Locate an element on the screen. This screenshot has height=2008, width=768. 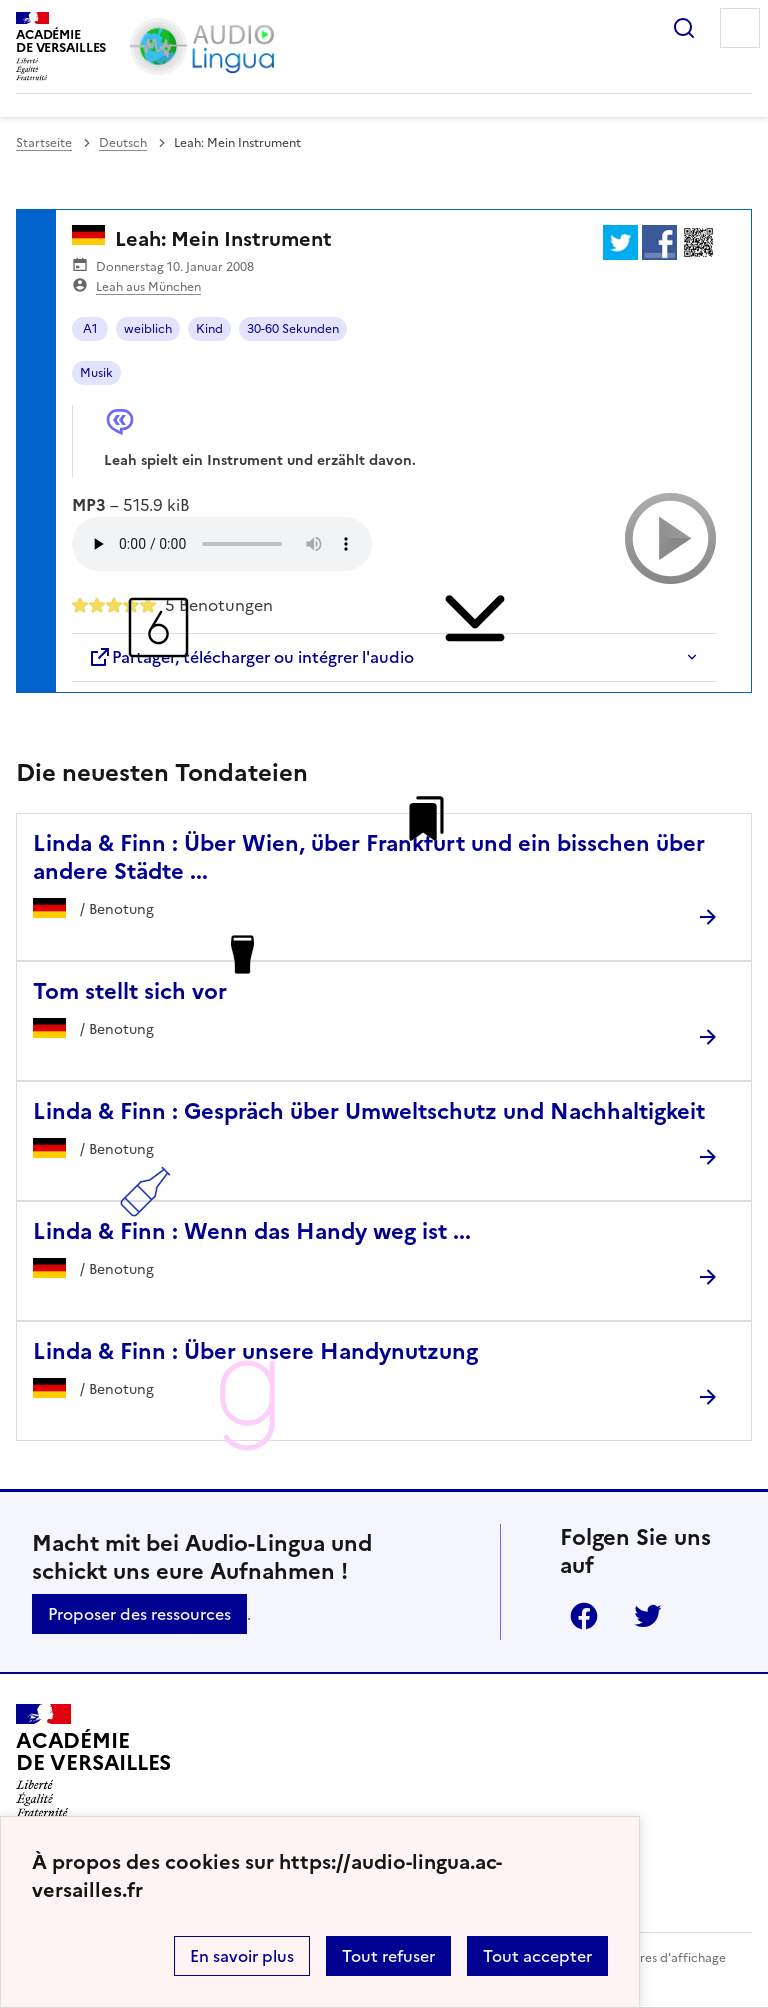
view your saved bookmarks is located at coordinates (426, 818).